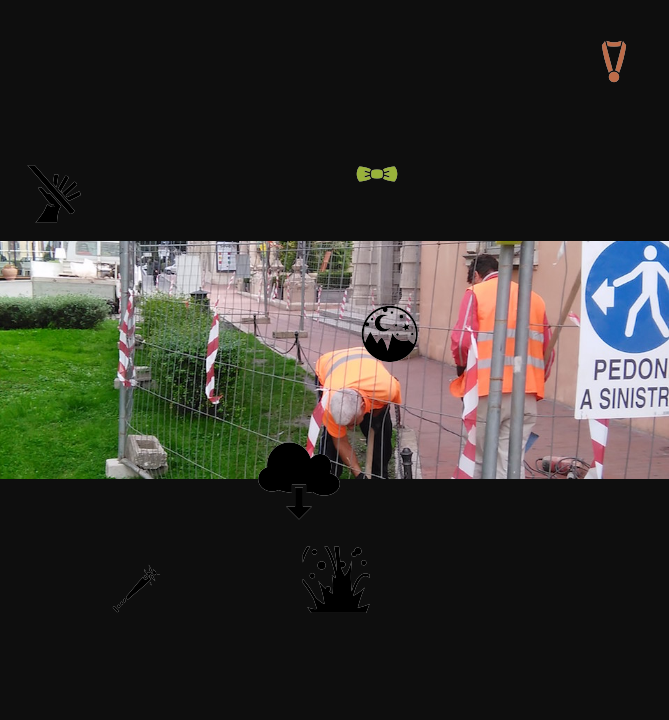 This screenshot has width=669, height=720. Describe the element at coordinates (614, 61) in the screenshot. I see `view achievements or awards` at that location.